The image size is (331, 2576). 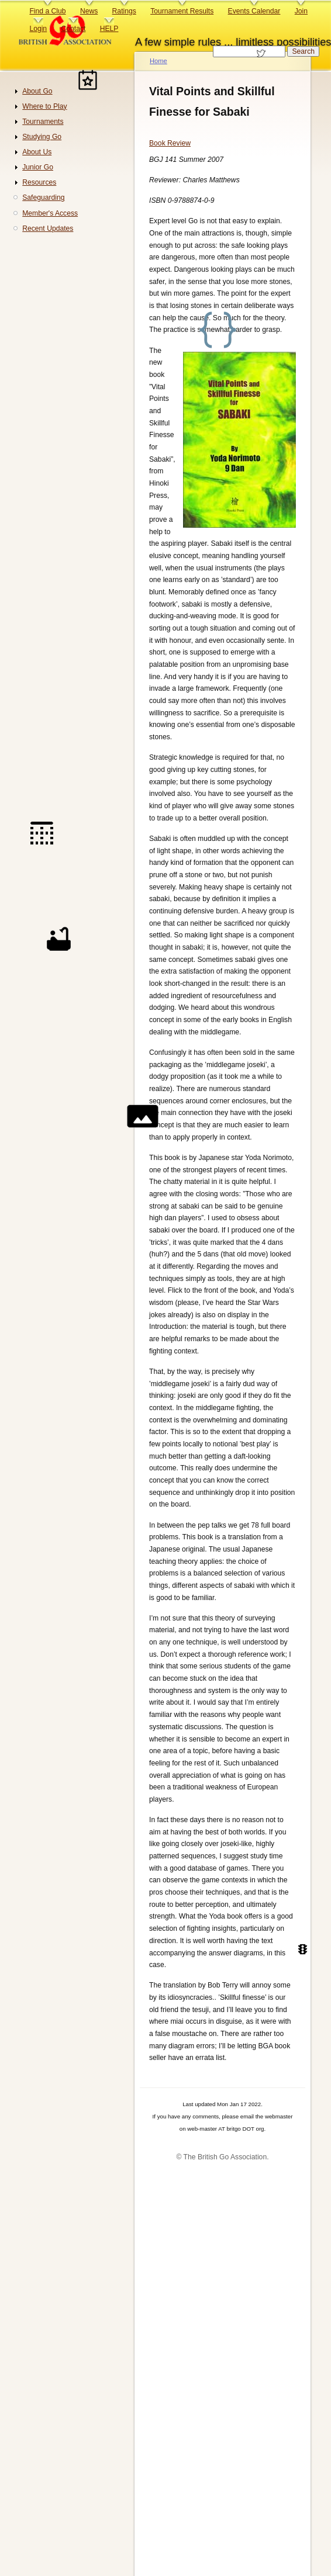 What do you see at coordinates (88, 81) in the screenshot?
I see `view favorite or starred events` at bounding box center [88, 81].